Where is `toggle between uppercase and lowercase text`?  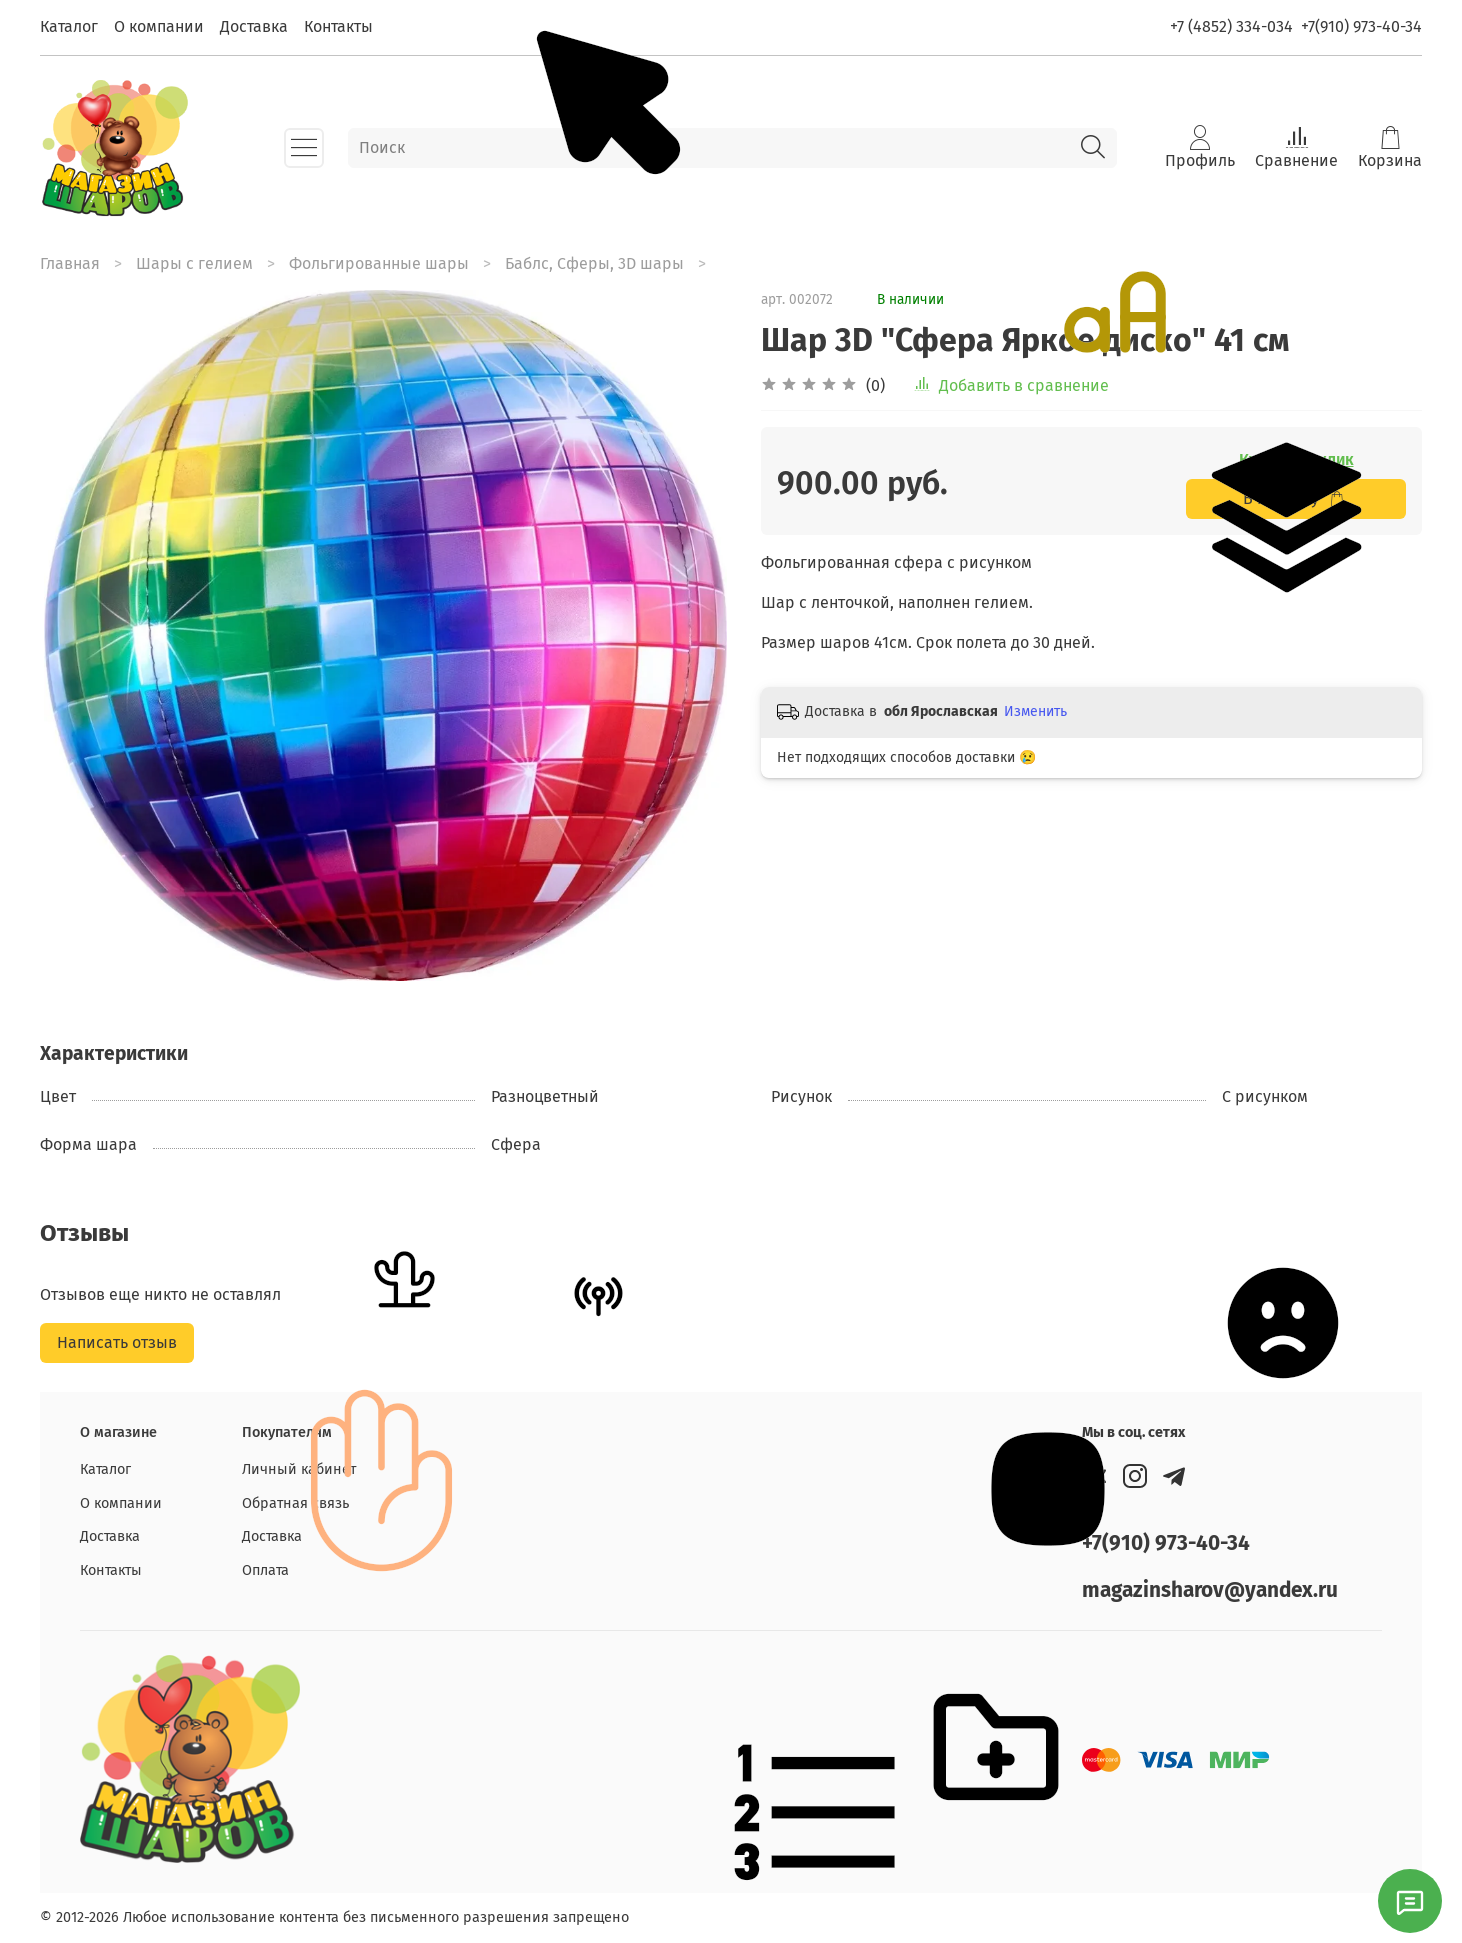
toggle between uppercase and lowercase text is located at coordinates (1115, 312).